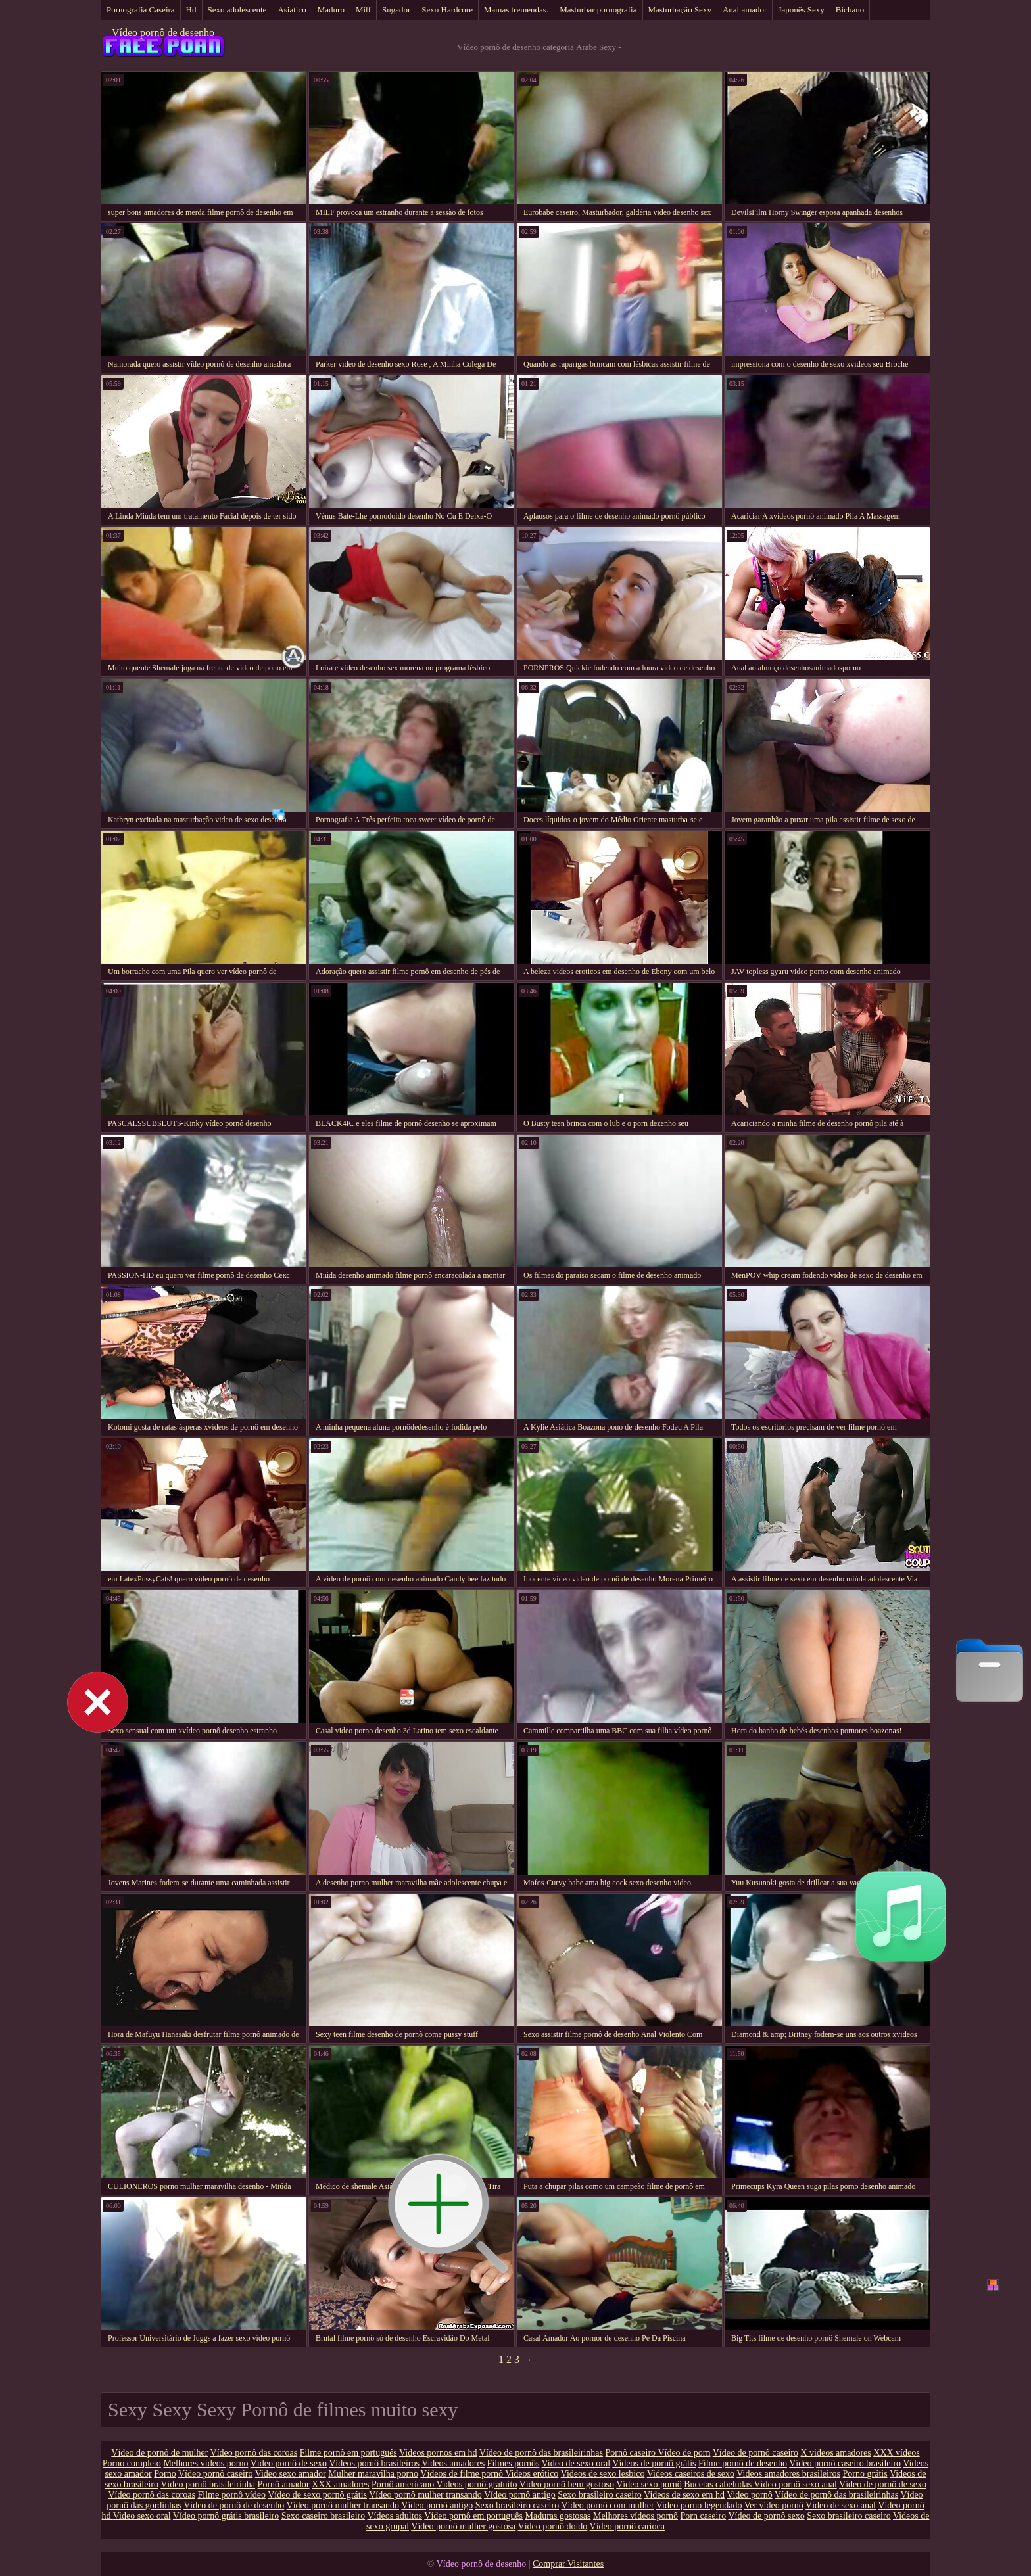  I want to click on cancel the current action or operation, so click(97, 1702).